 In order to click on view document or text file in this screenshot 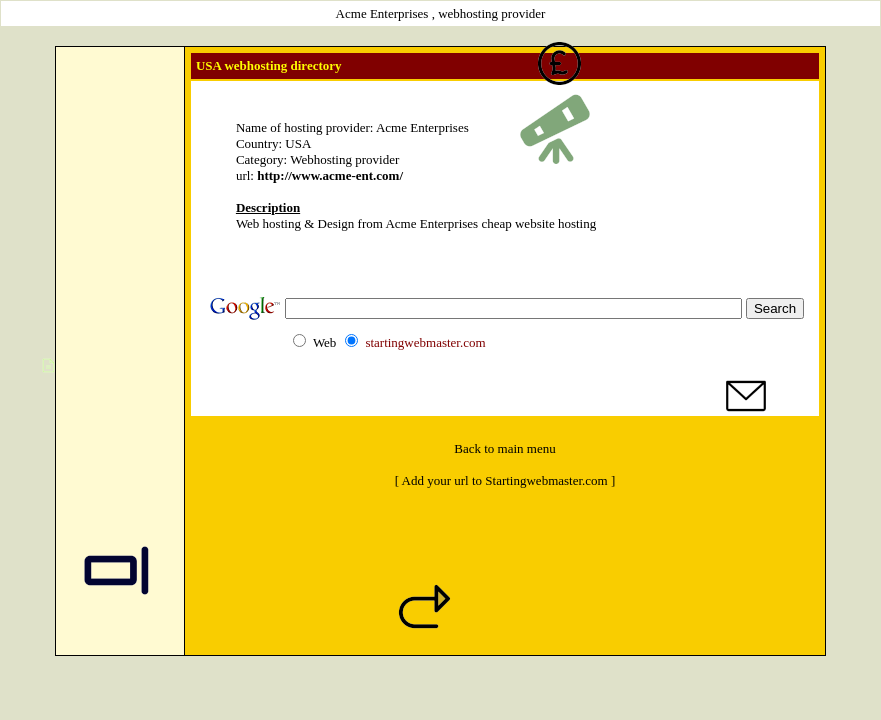, I will do `click(48, 365)`.